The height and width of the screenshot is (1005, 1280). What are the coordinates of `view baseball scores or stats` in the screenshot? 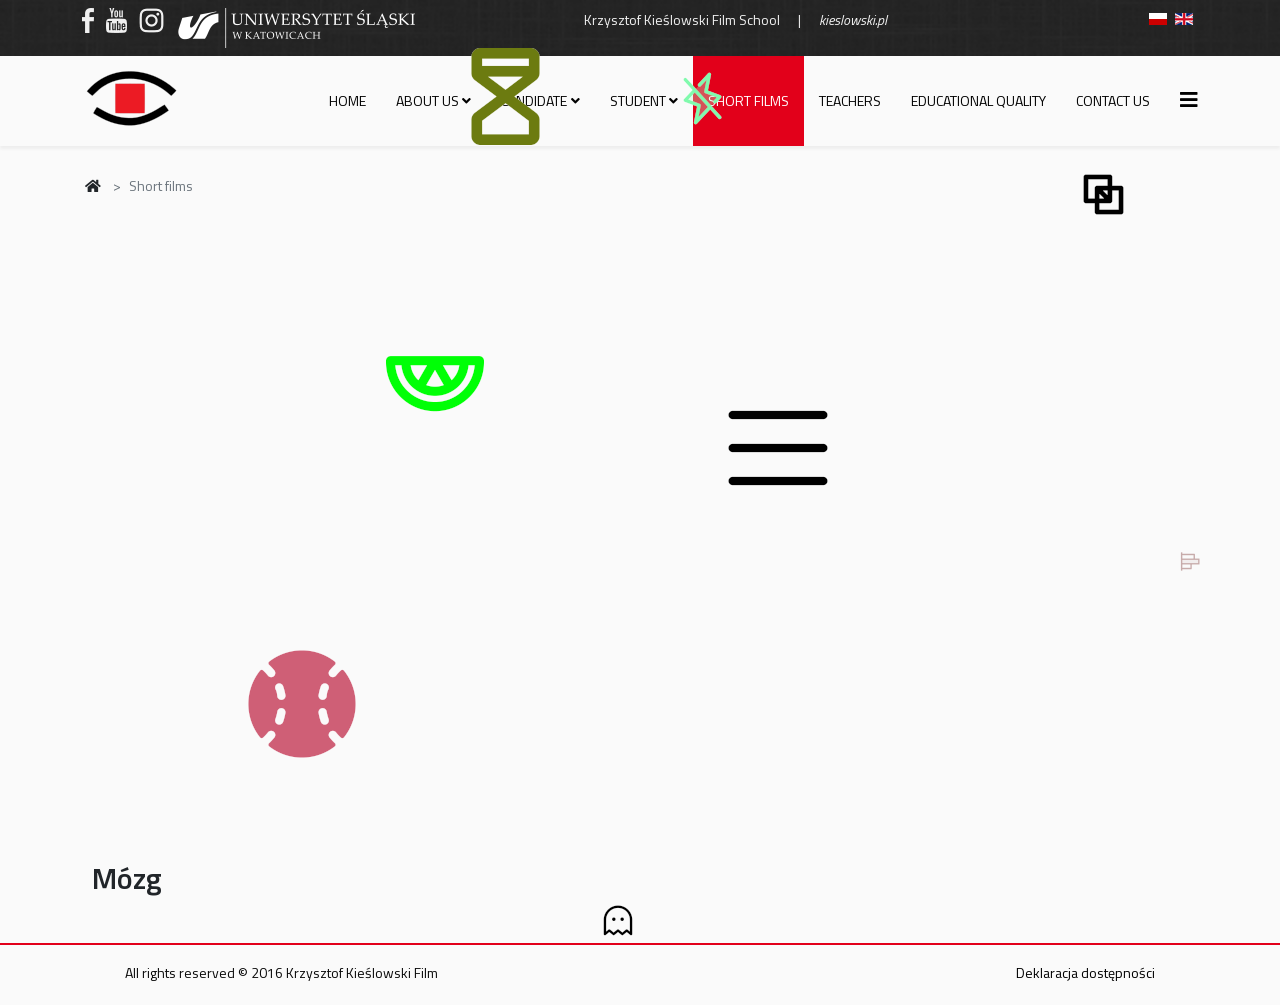 It's located at (302, 704).